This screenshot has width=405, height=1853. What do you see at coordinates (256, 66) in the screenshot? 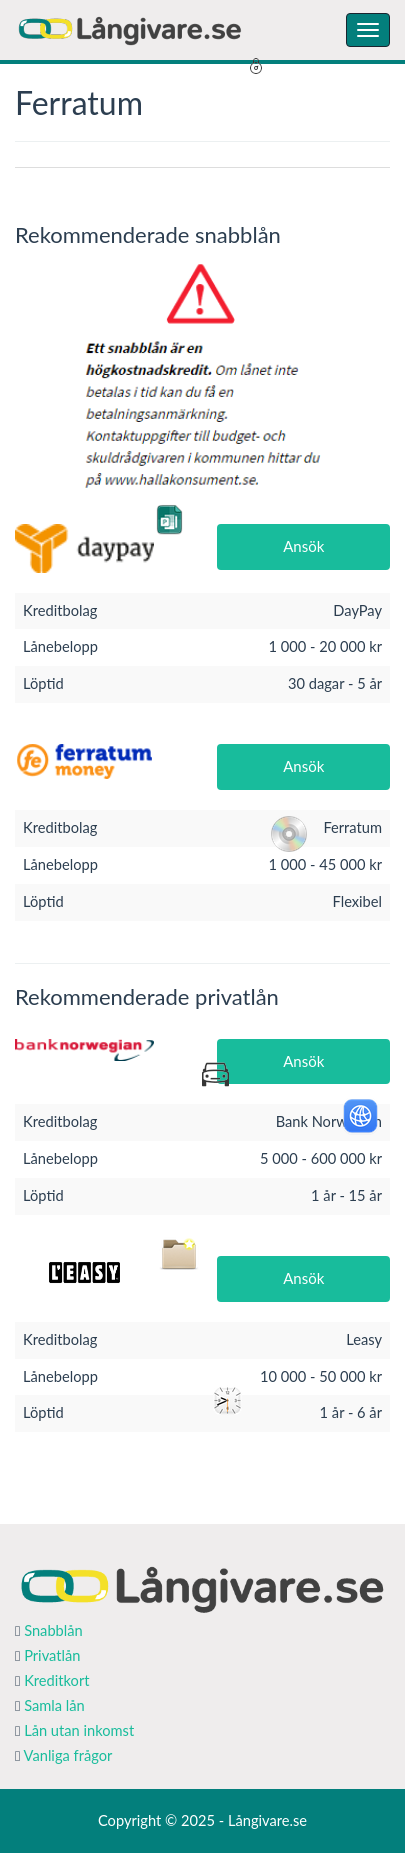
I see `open two-factor authentication app` at bounding box center [256, 66].